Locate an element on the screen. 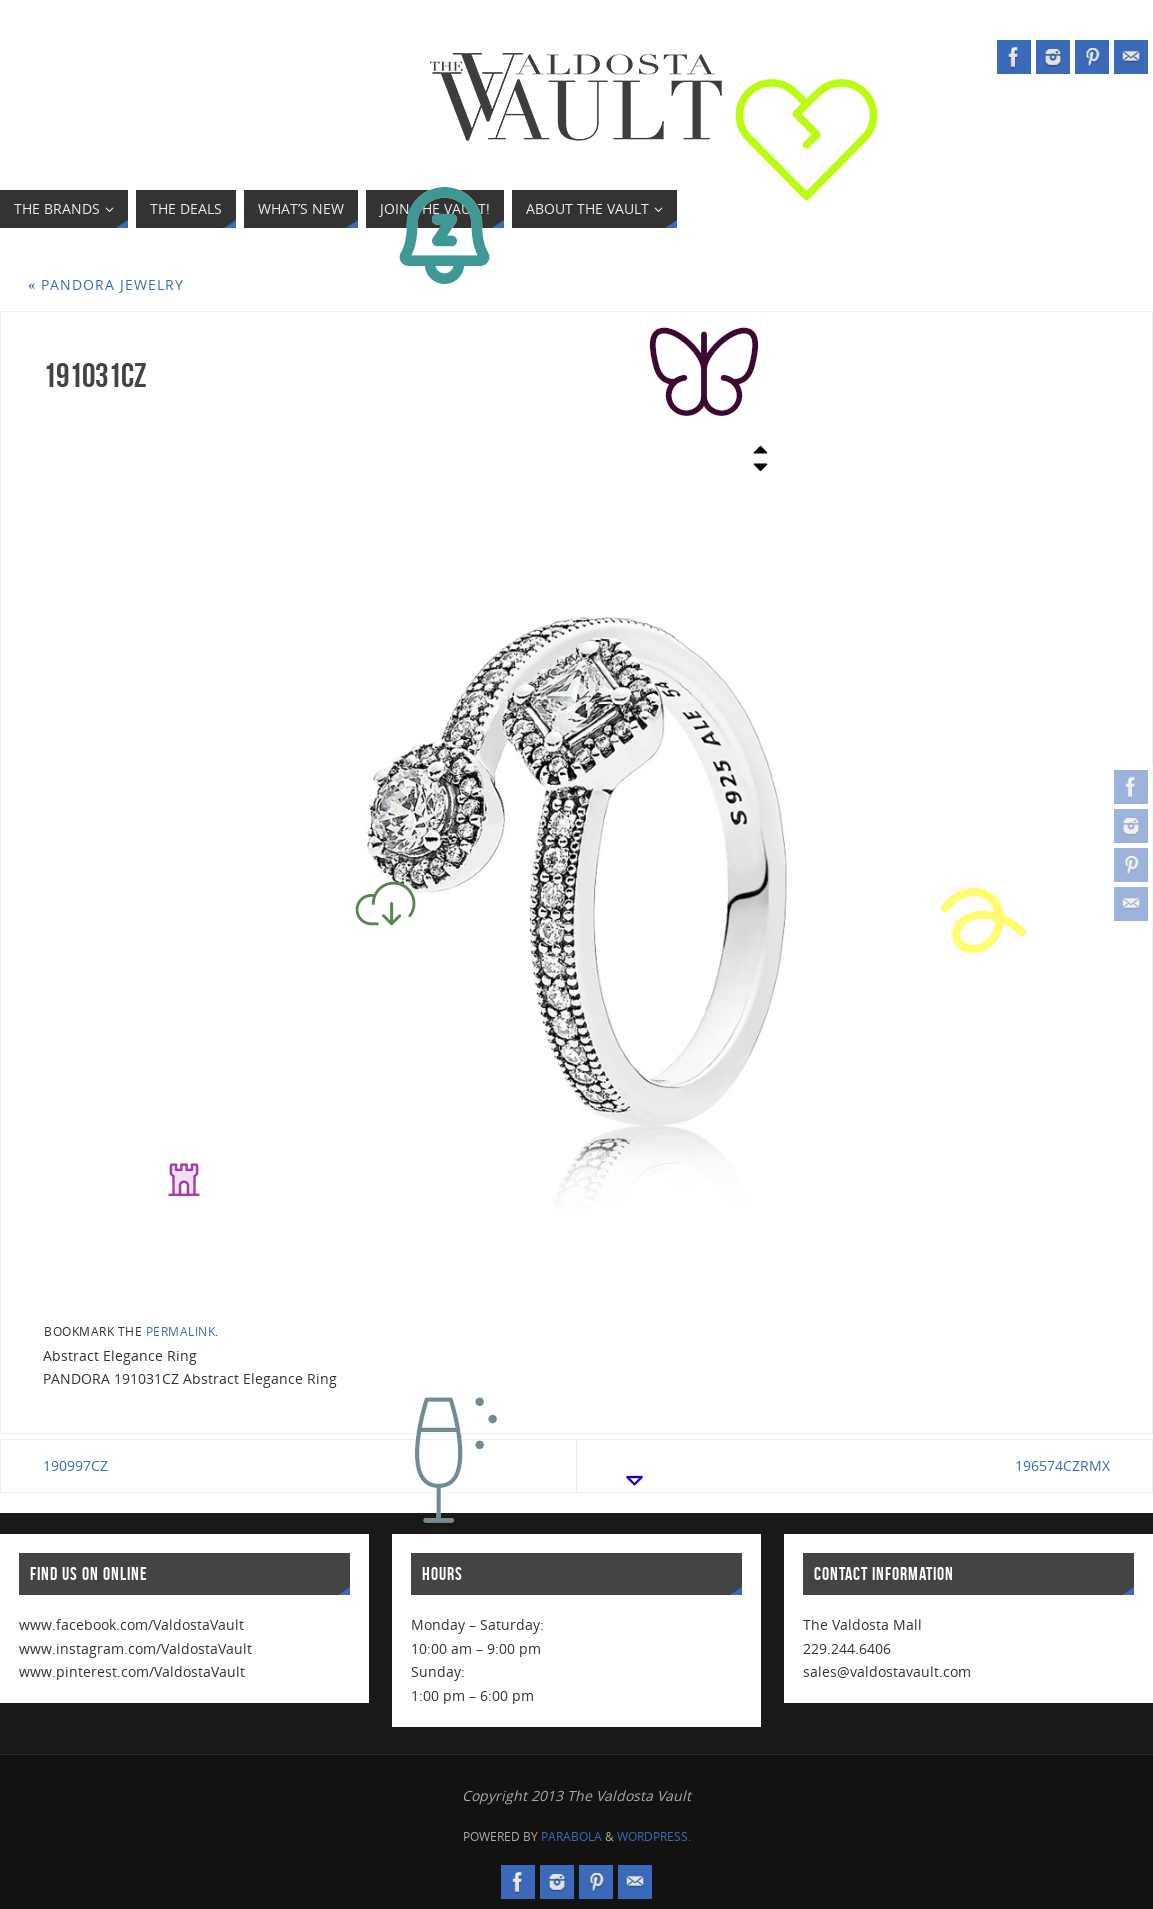 This screenshot has height=1909, width=1153. expand or collapse a dropdown menu is located at coordinates (760, 458).